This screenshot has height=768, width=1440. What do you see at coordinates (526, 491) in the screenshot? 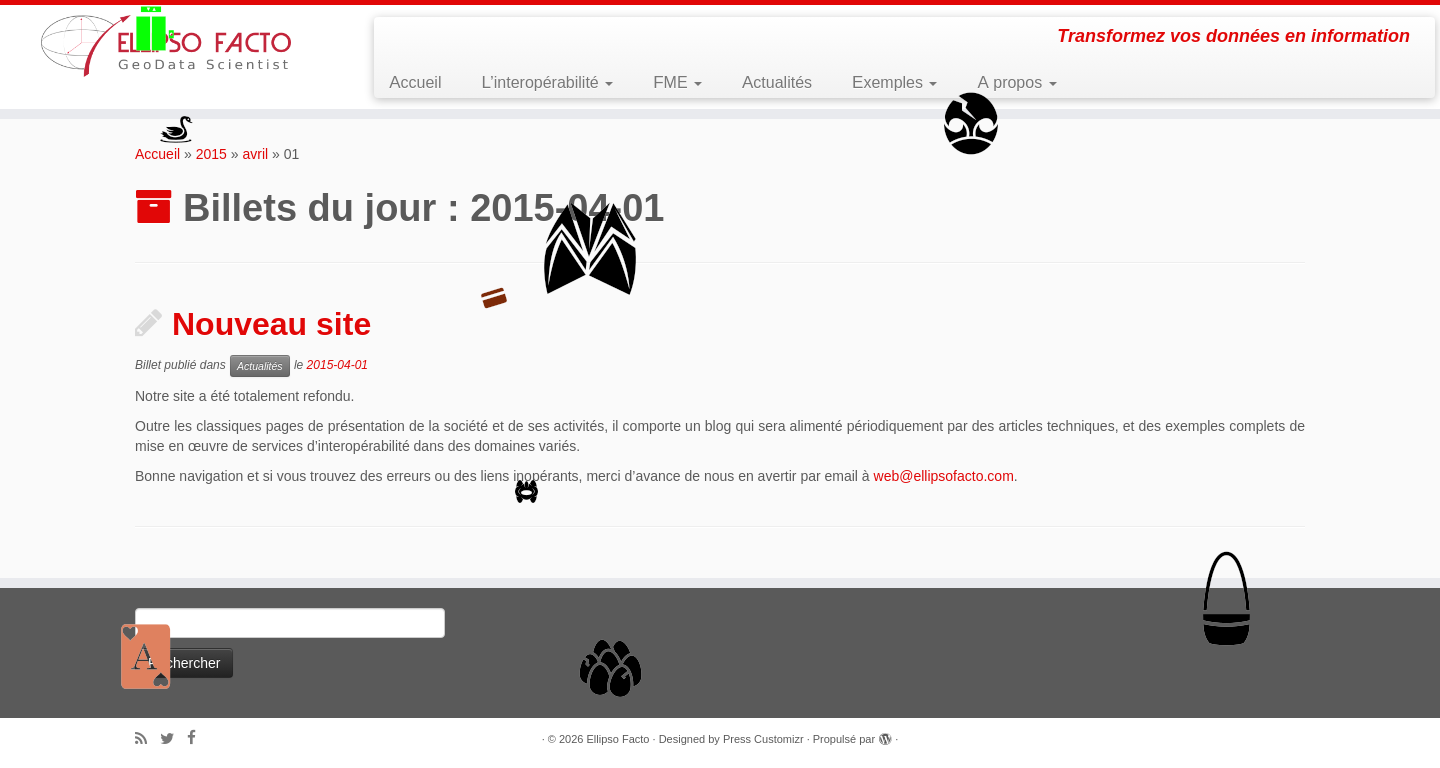
I see `decorative mask or carnival costume icon` at bounding box center [526, 491].